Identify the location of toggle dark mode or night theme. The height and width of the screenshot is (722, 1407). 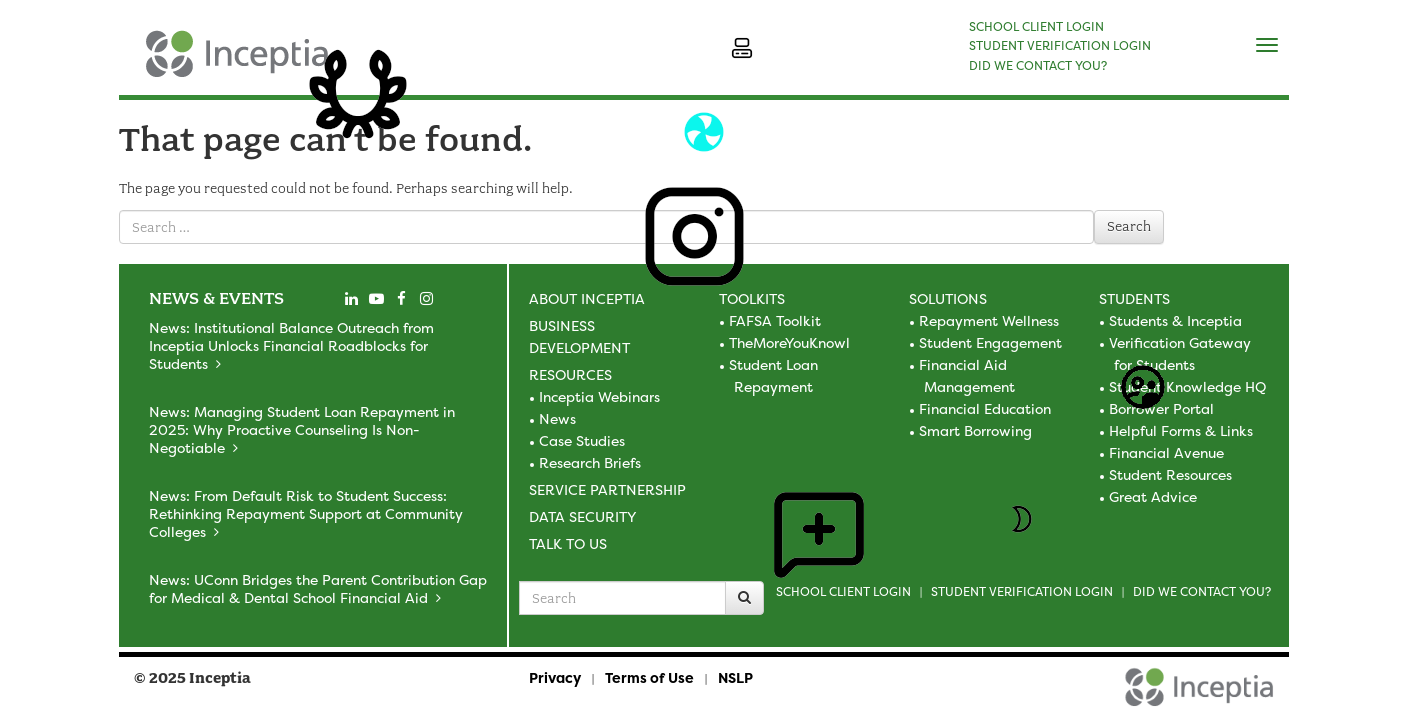
(1021, 519).